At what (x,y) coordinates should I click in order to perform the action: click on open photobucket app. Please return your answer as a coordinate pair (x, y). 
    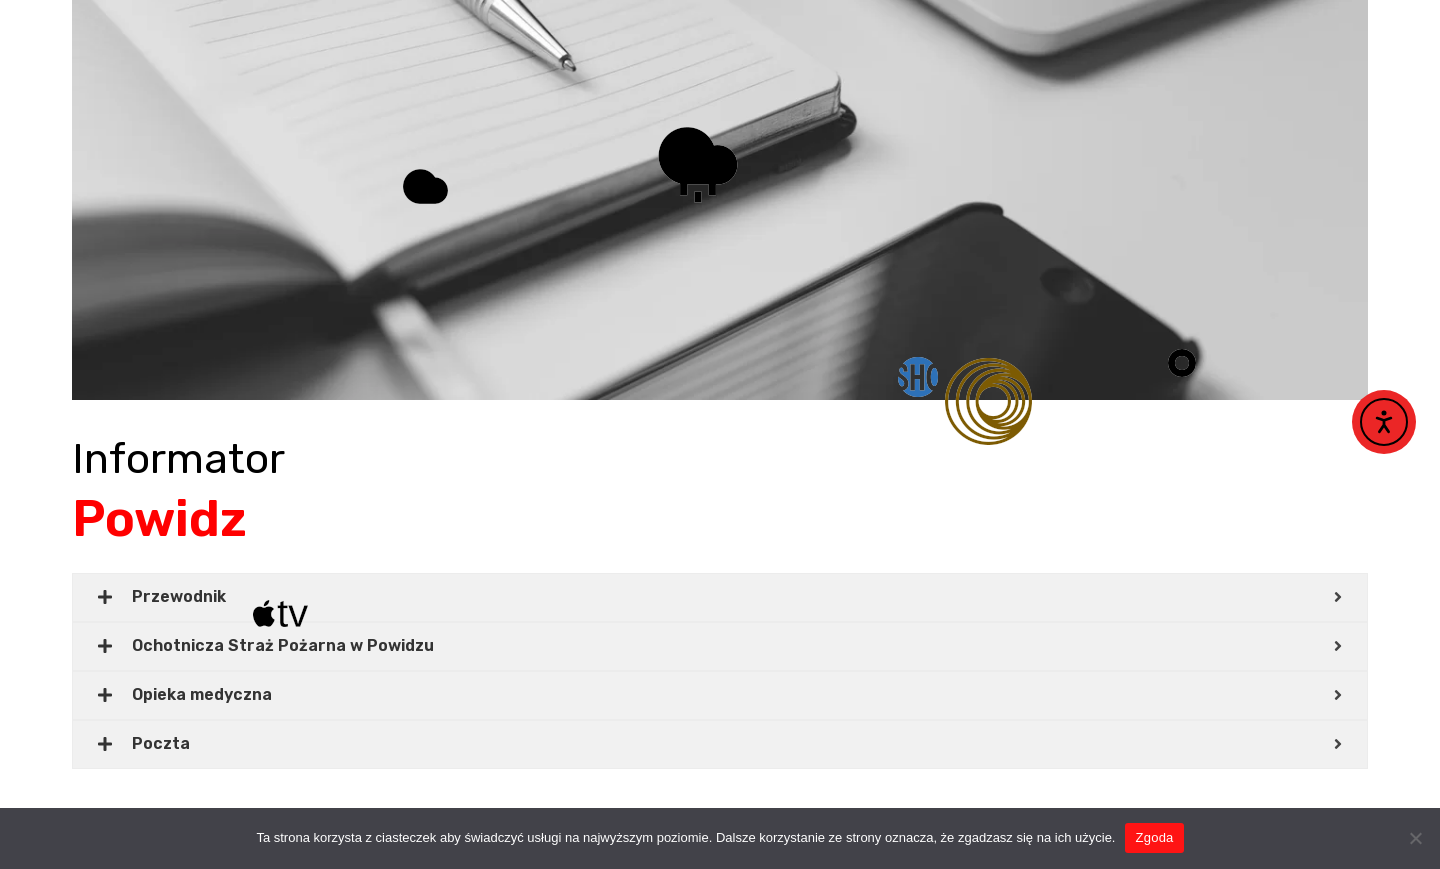
    Looking at the image, I should click on (988, 401).